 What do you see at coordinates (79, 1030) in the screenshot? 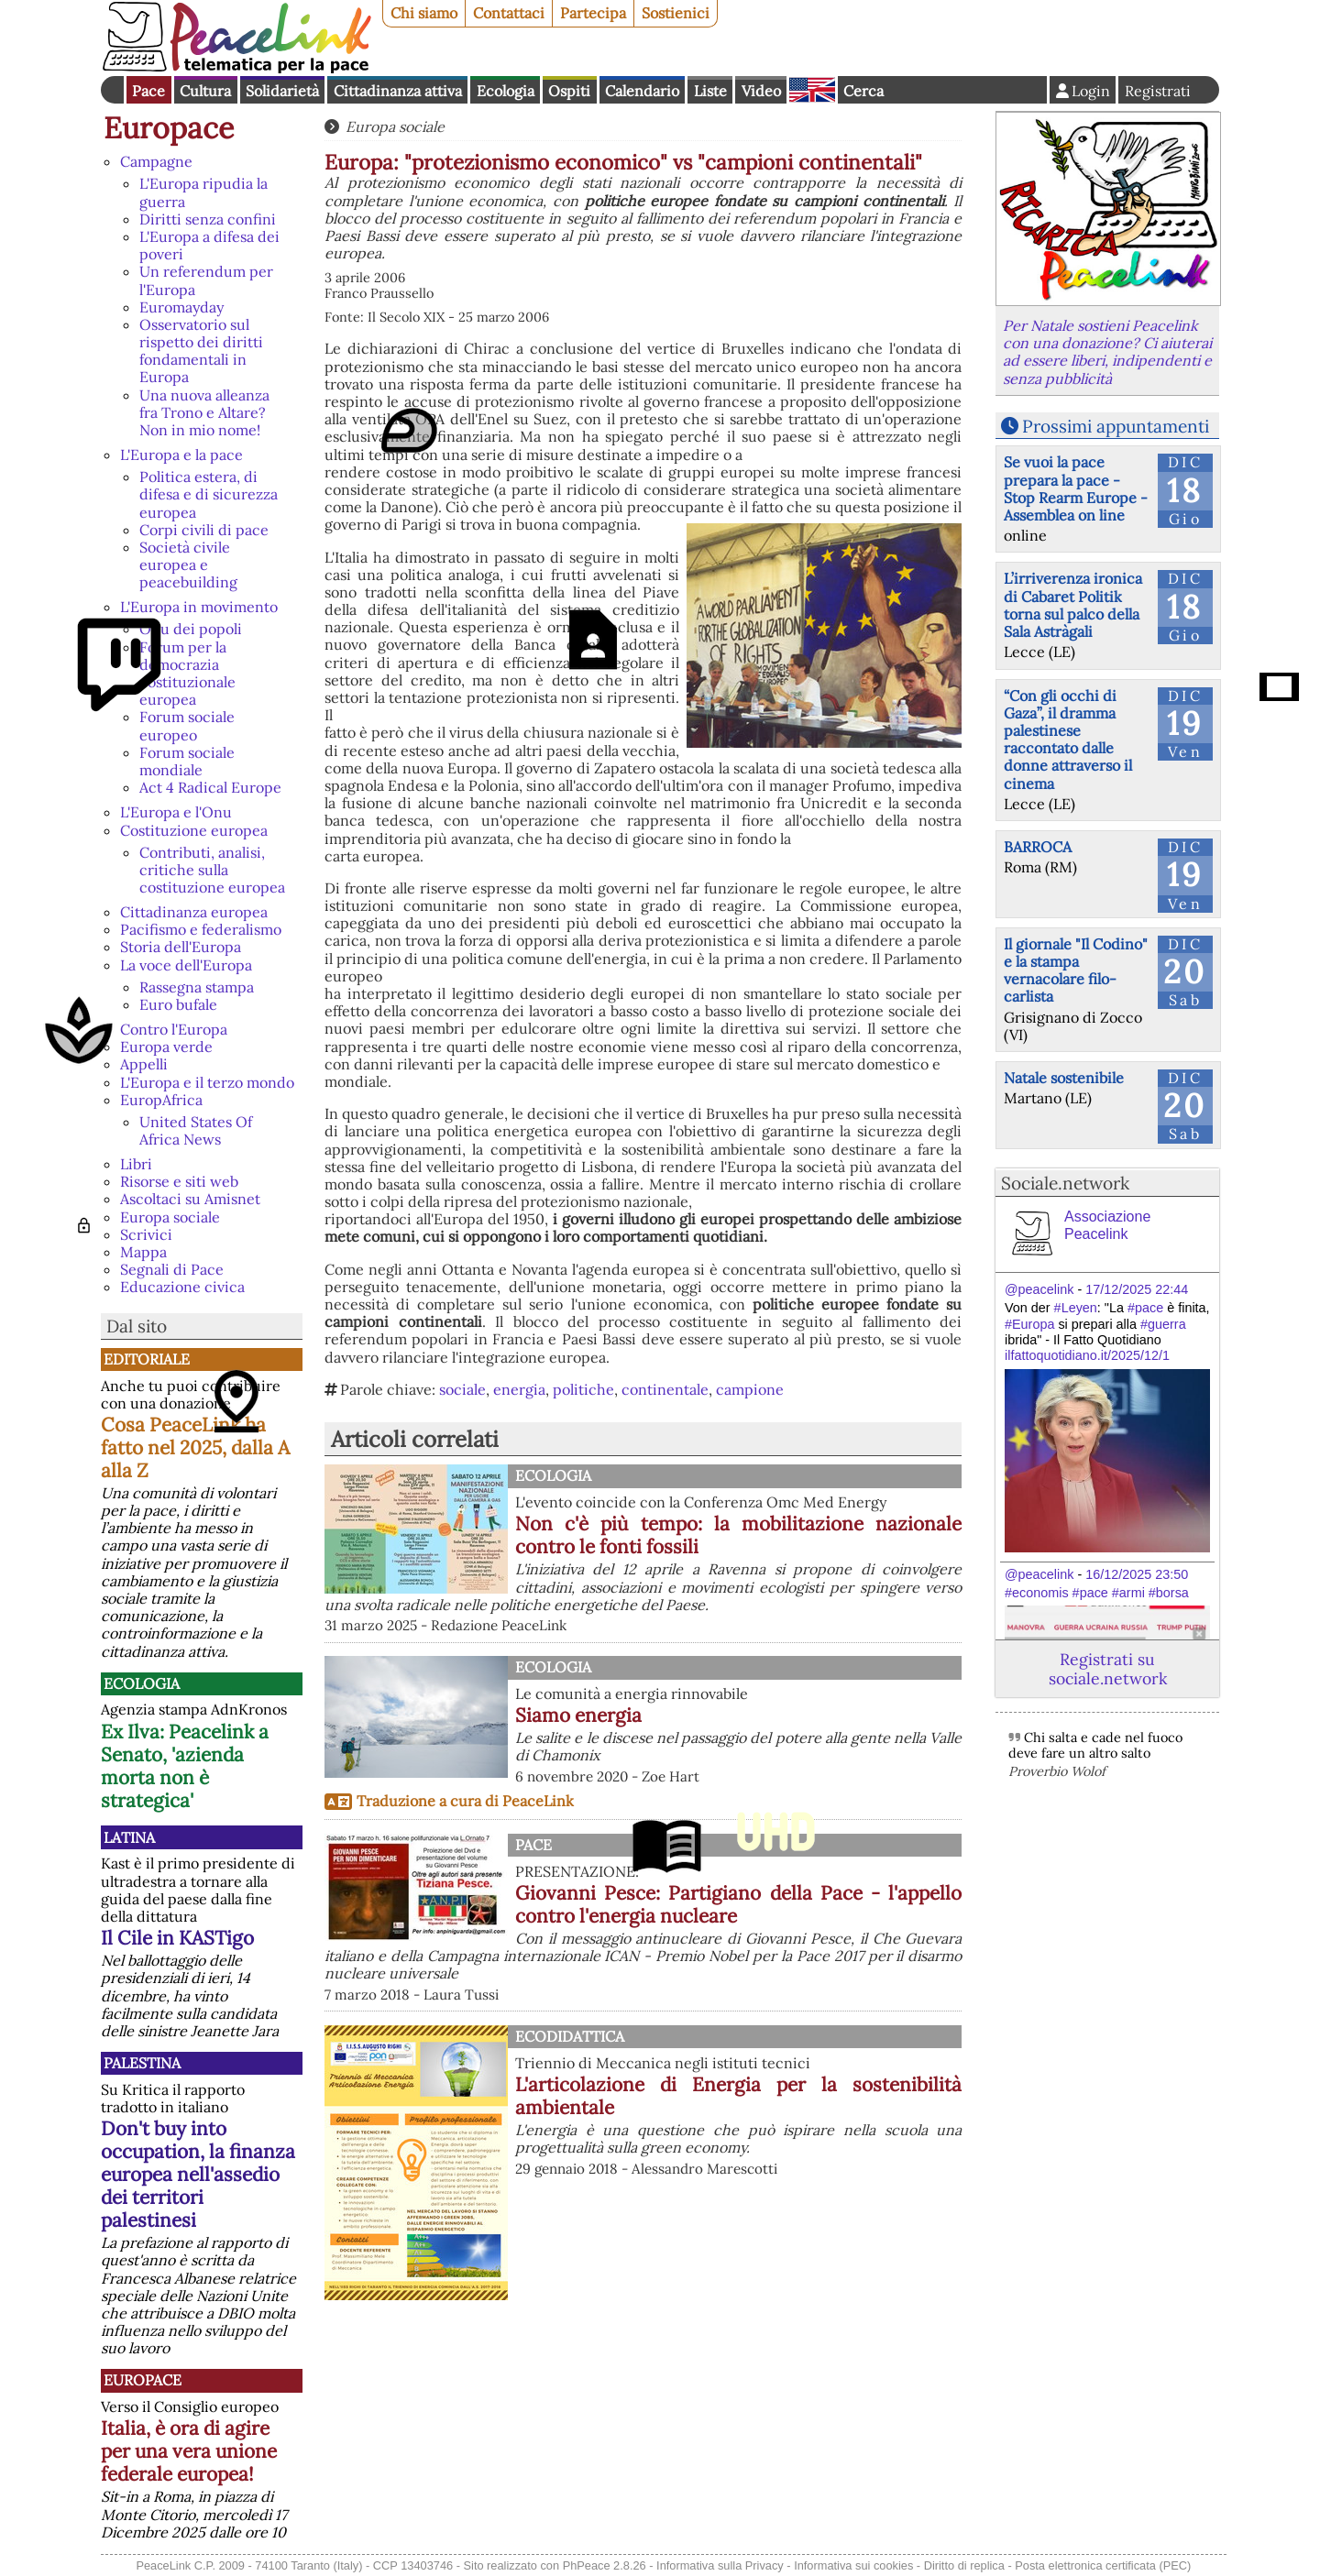
I see `access spa or wellness services` at bounding box center [79, 1030].